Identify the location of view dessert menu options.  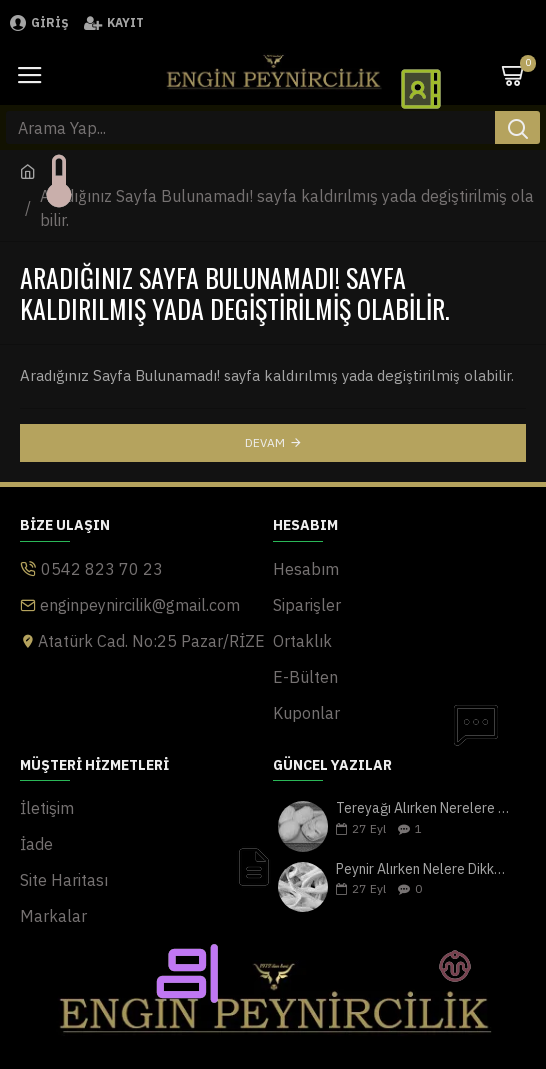
(455, 966).